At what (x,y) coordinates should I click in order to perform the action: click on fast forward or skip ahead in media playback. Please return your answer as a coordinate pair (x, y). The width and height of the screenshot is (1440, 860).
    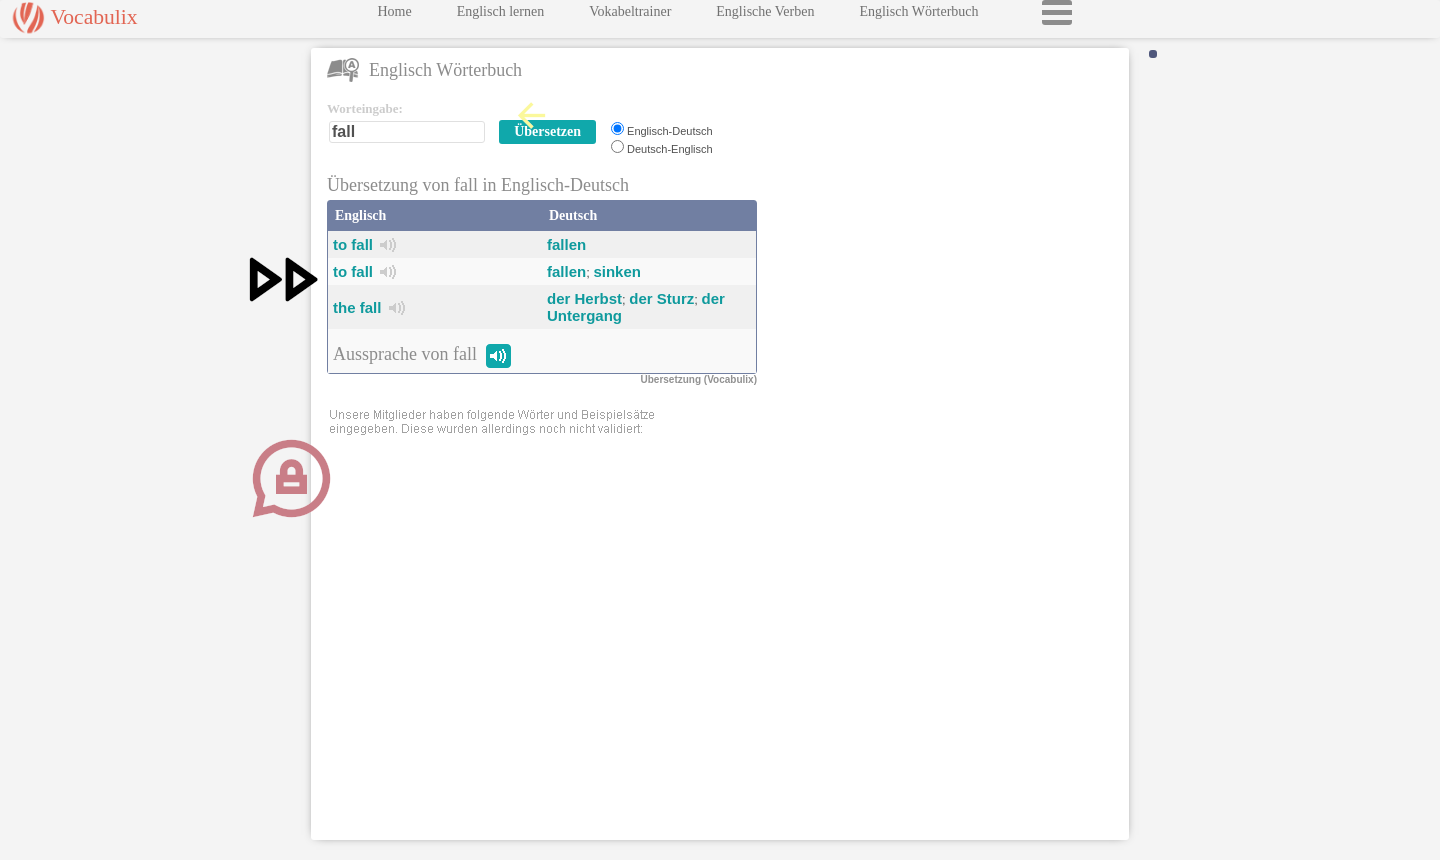
    Looking at the image, I should click on (281, 279).